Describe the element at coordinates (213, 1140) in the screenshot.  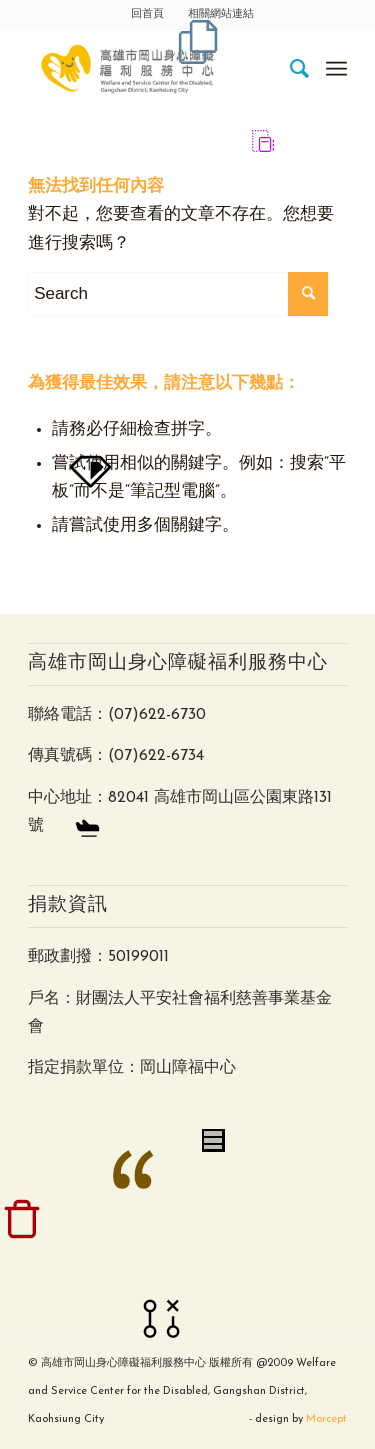
I see `view data in row layout` at that location.